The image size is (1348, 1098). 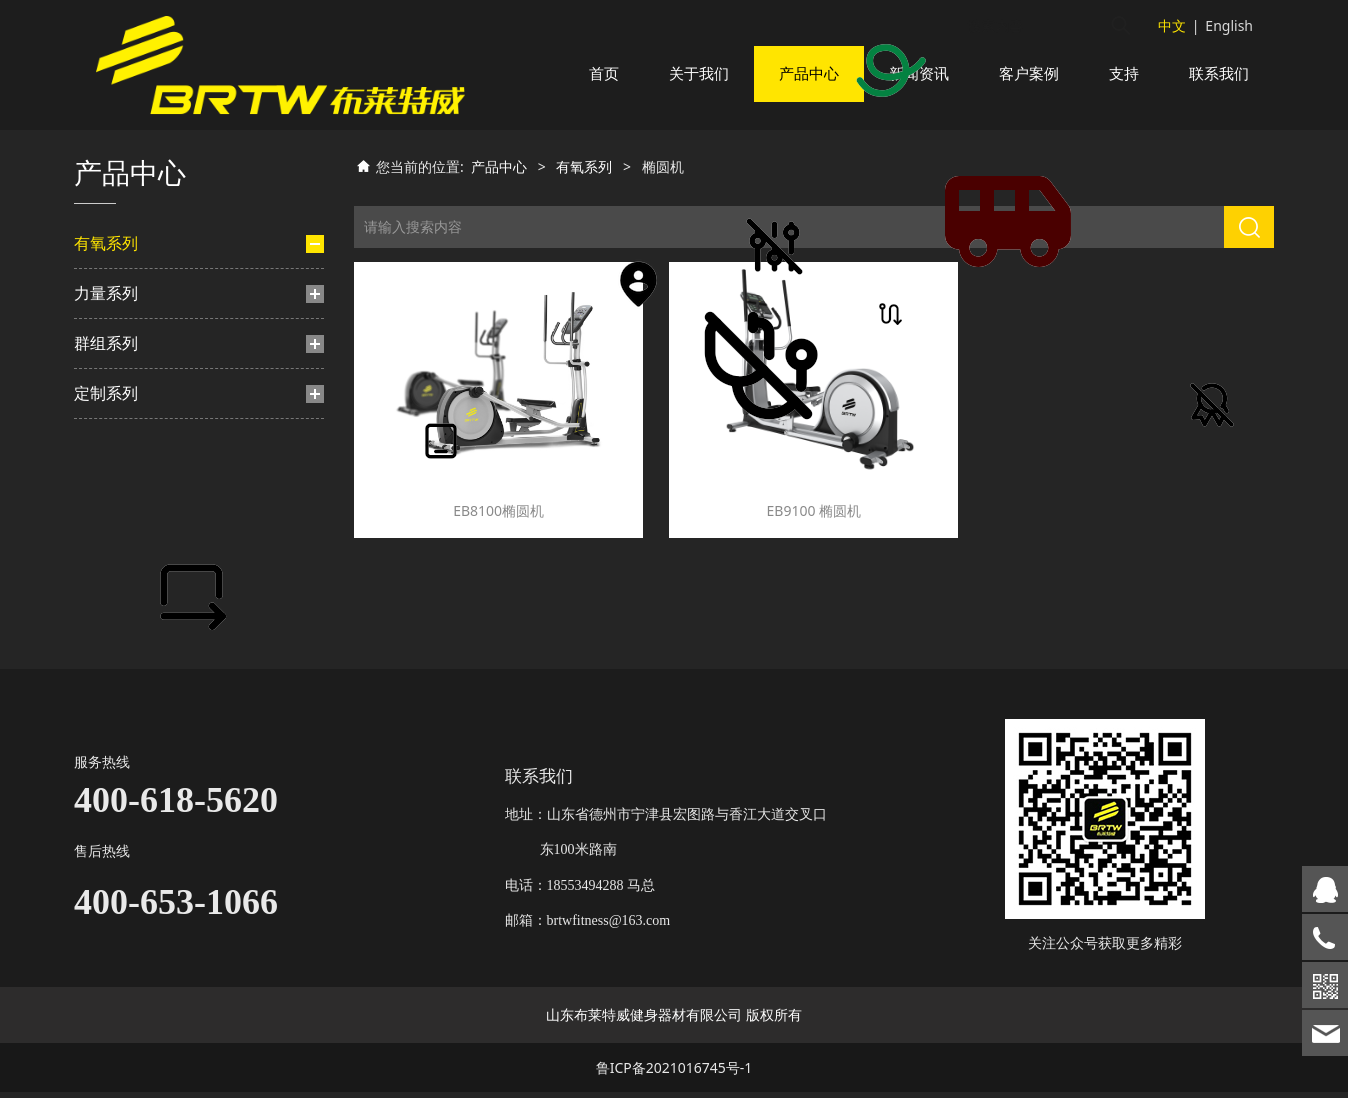 I want to click on medical services unavailable, so click(x=758, y=365).